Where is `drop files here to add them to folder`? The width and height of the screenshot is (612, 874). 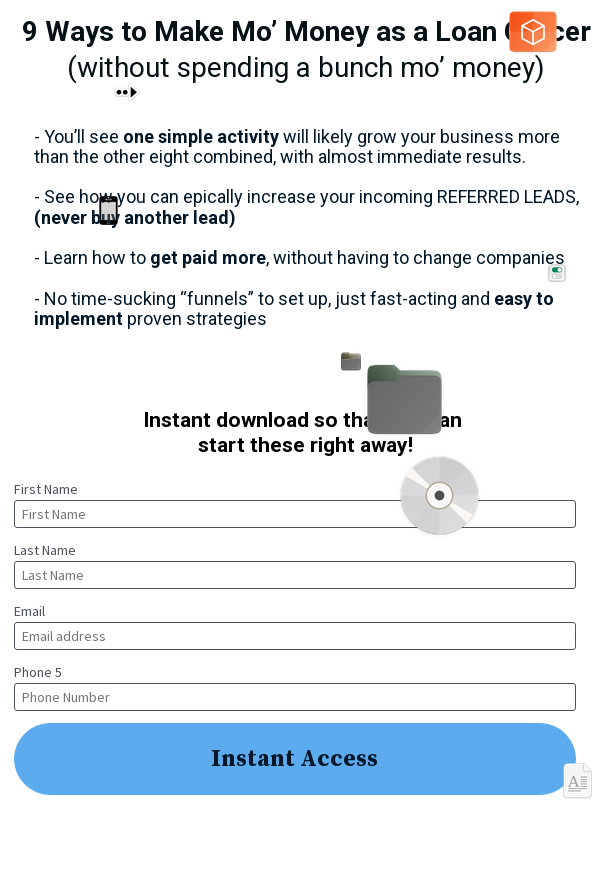
drop files here to add them to folder is located at coordinates (351, 361).